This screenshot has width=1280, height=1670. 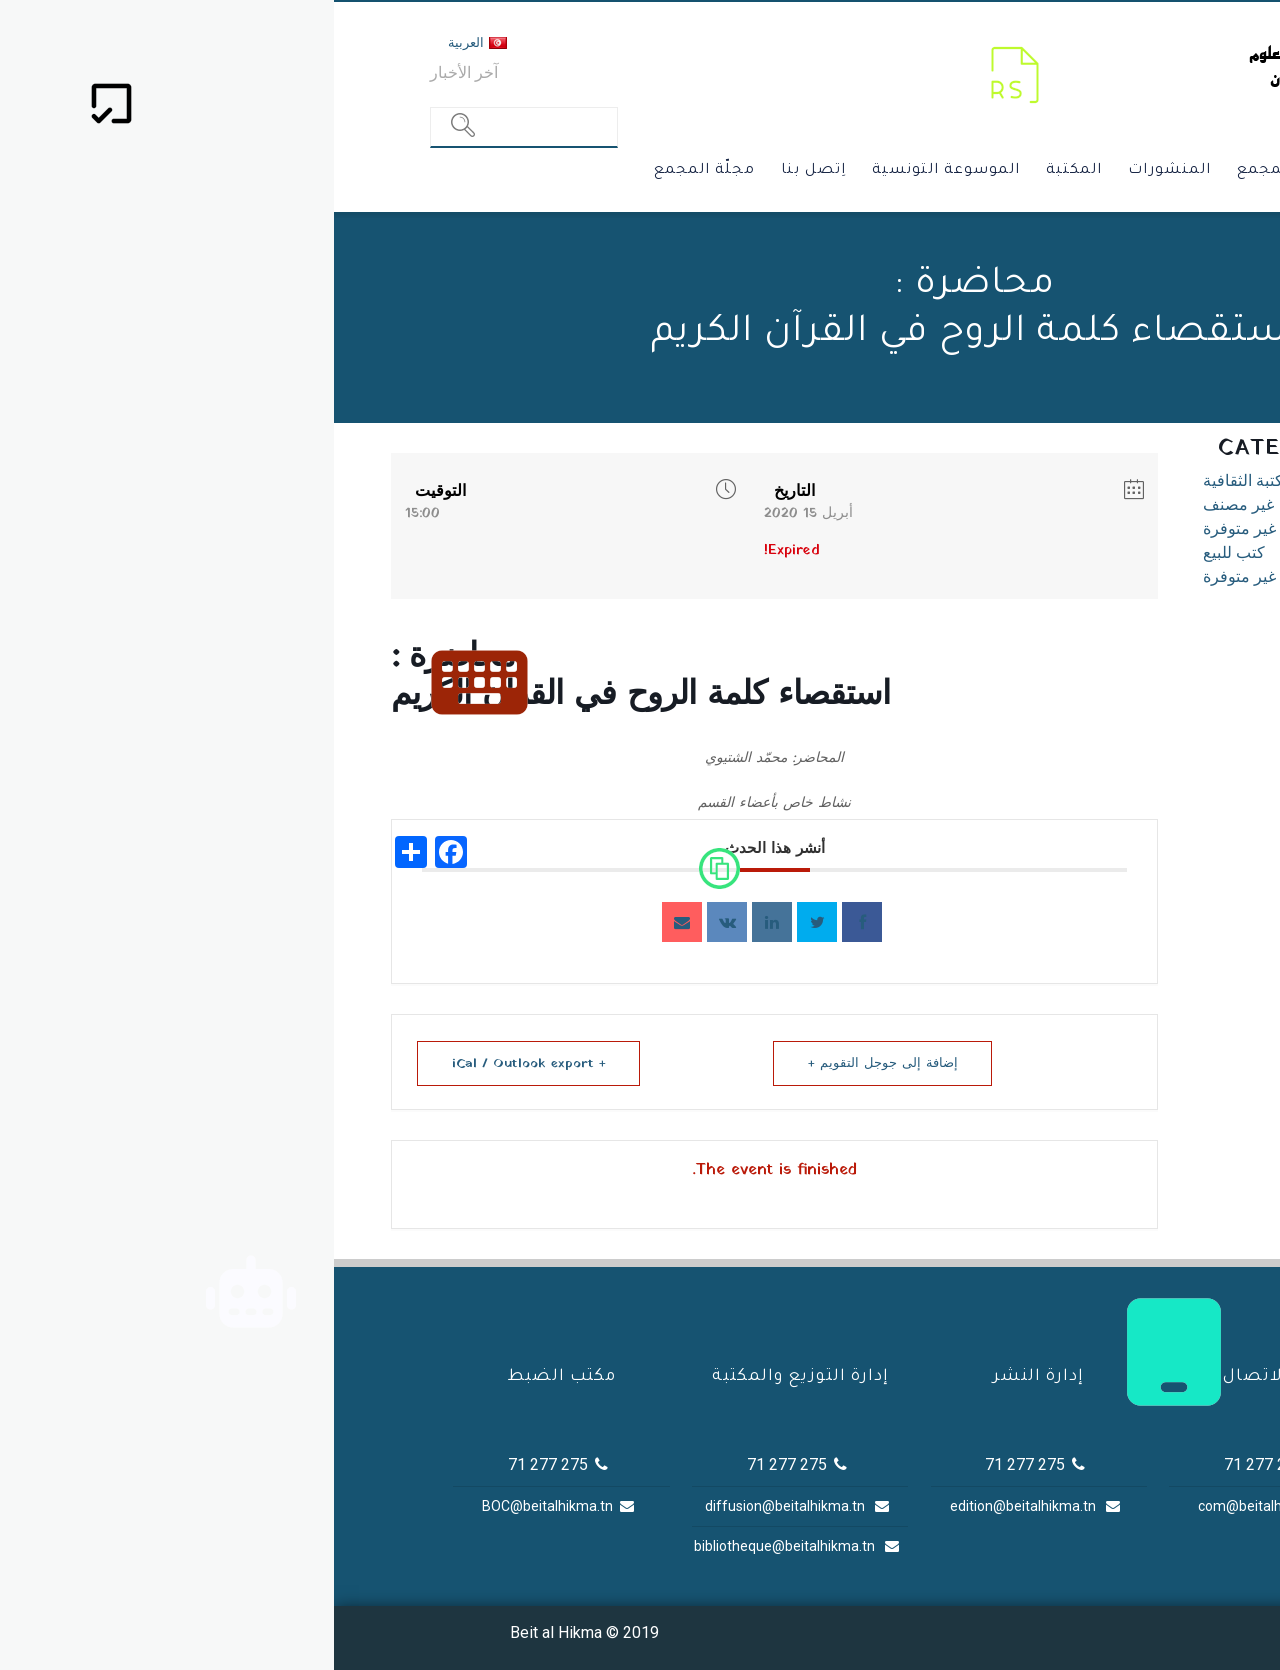 I want to click on mark task as complete, so click(x=111, y=103).